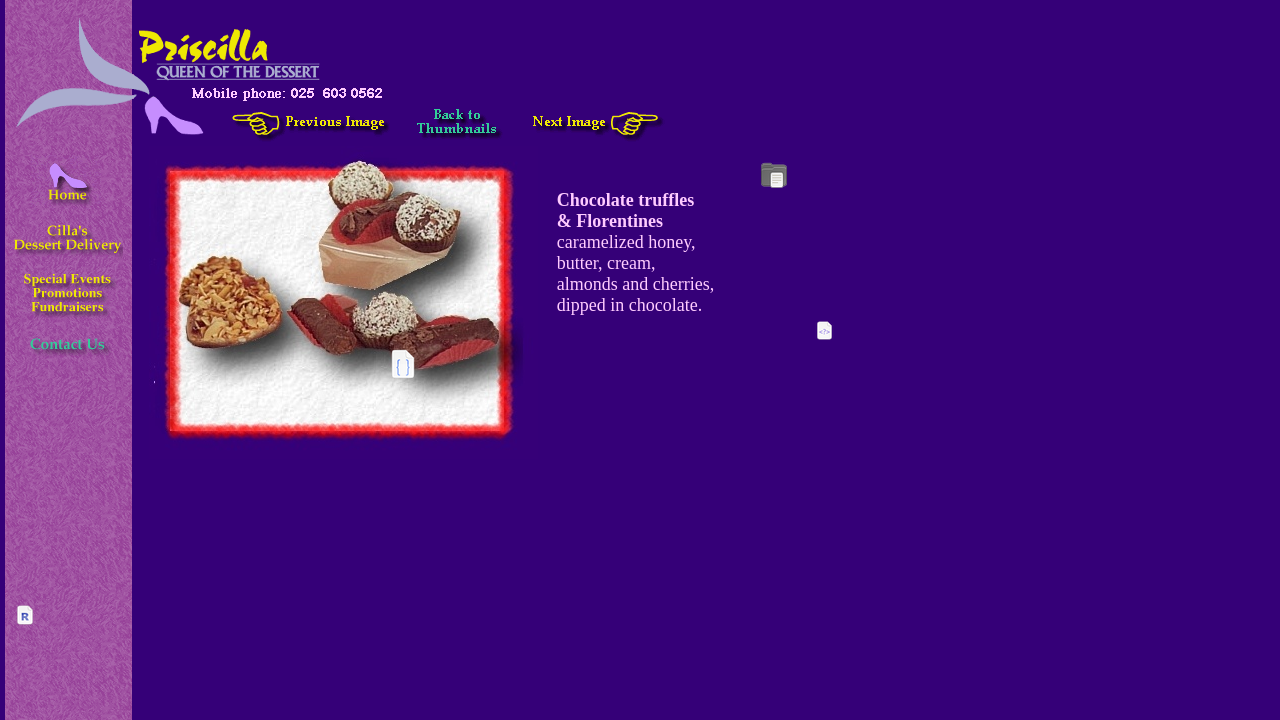  Describe the element at coordinates (403, 364) in the screenshot. I see `a CSS stylesheet file` at that location.